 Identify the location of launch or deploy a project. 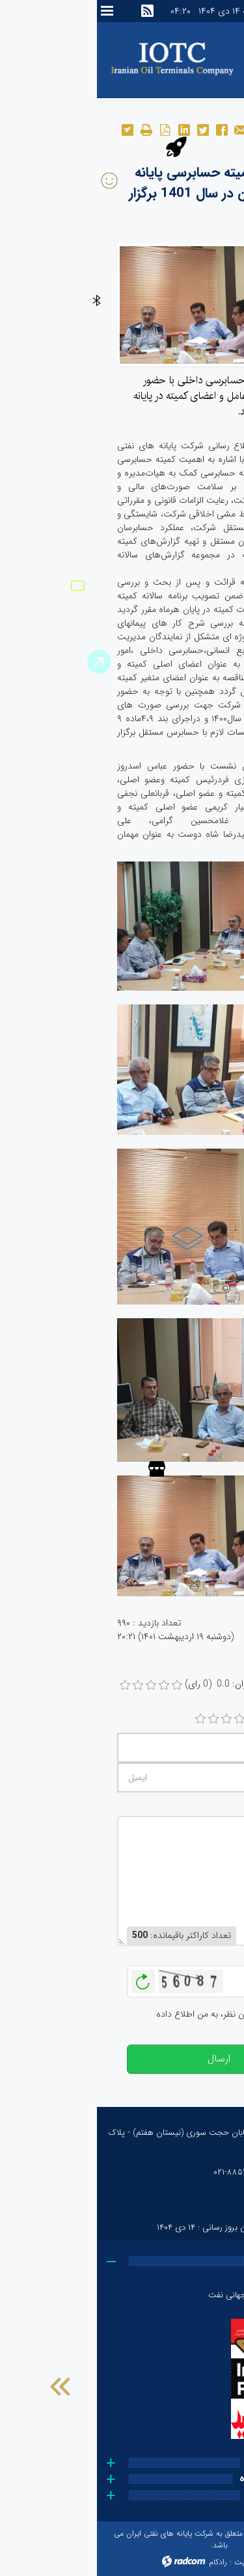
(176, 147).